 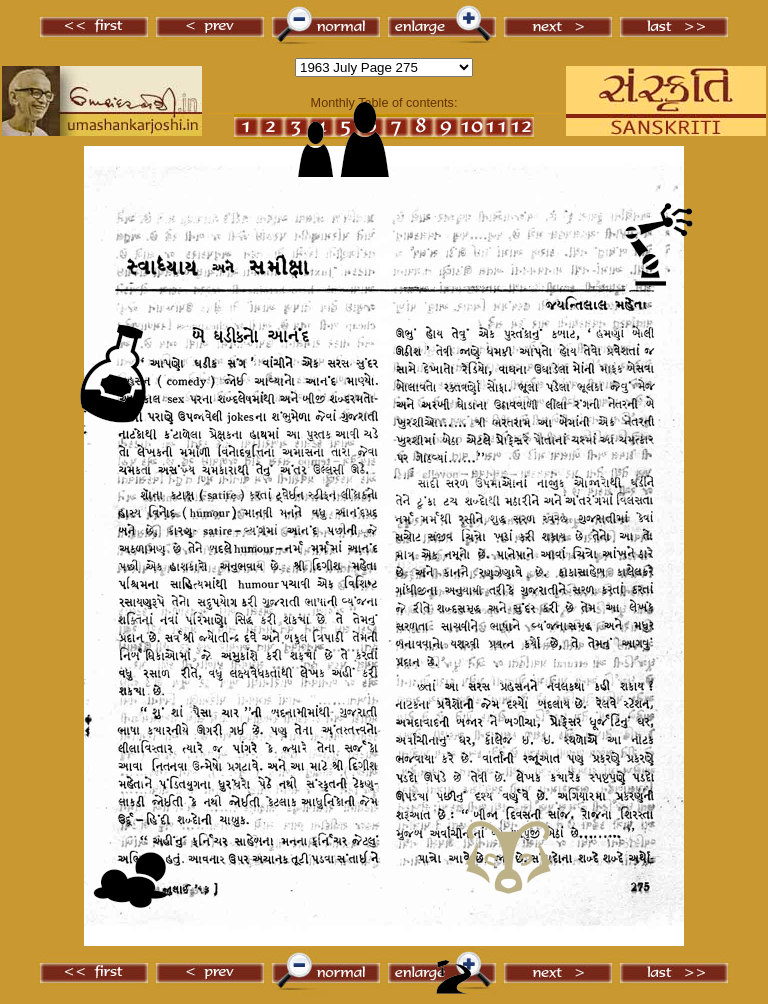 I want to click on view age-appropriate content settings, so click(x=343, y=139).